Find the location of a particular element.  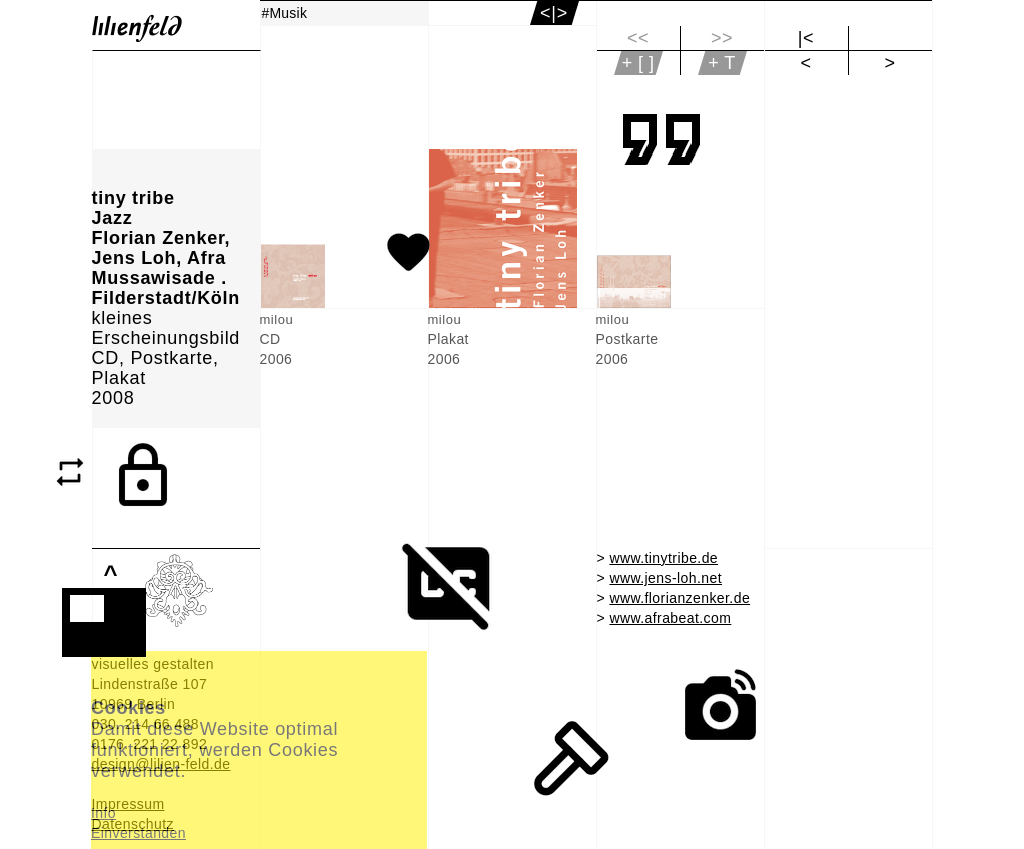

closed captions are disabled is located at coordinates (448, 583).